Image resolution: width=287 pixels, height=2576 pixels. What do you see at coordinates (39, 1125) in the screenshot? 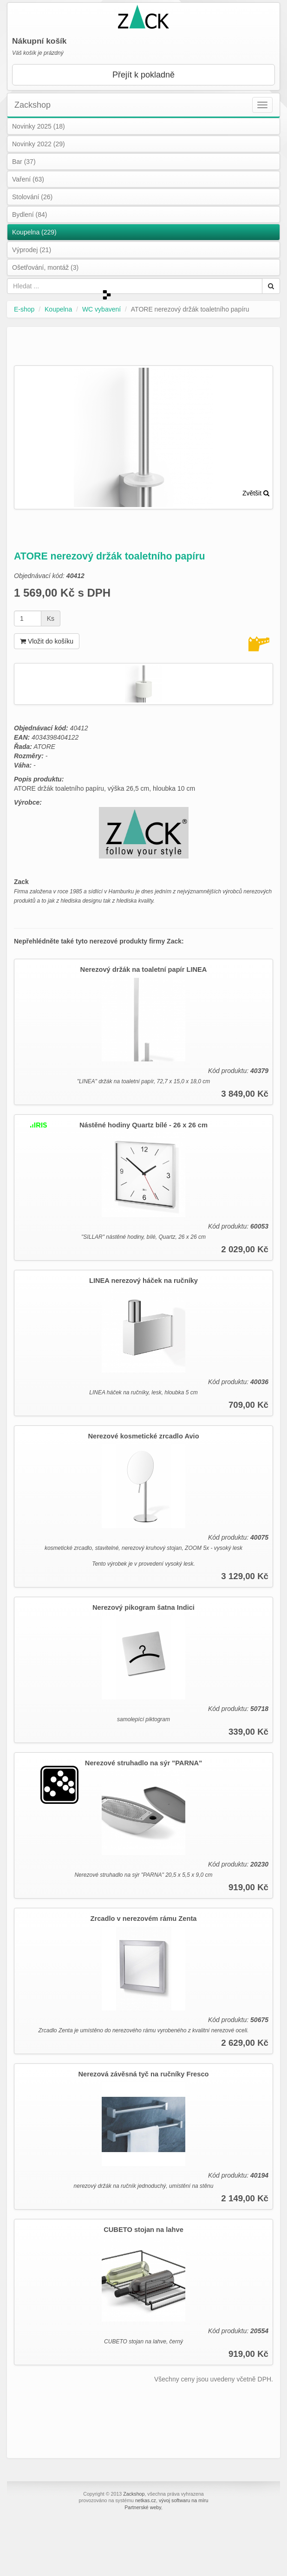
I see `iris brand logo` at bounding box center [39, 1125].